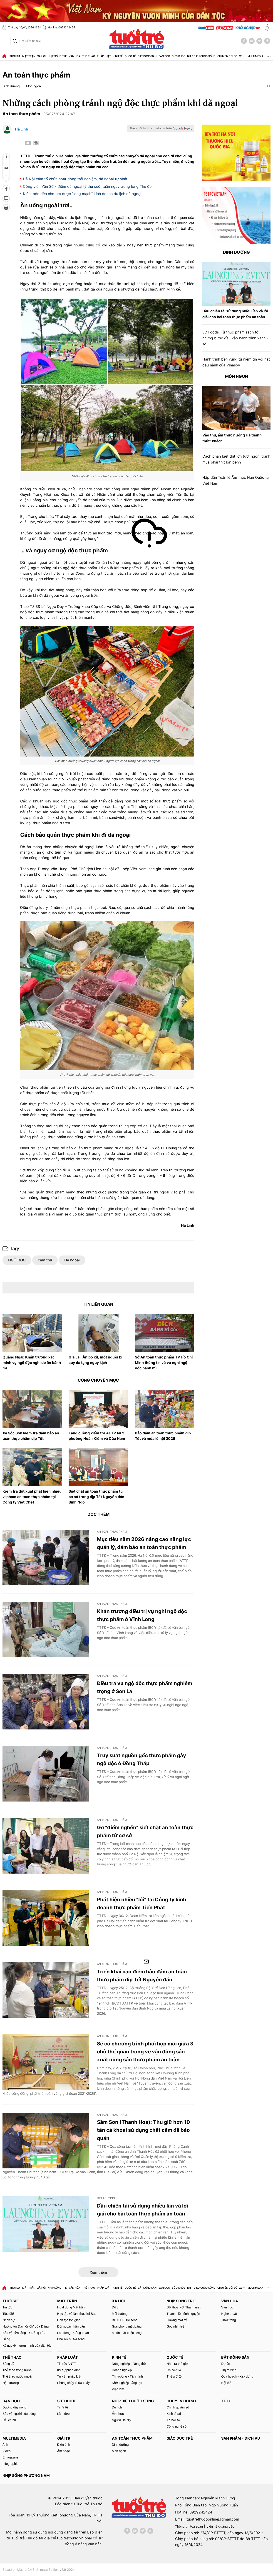  What do you see at coordinates (149, 533) in the screenshot?
I see `cloud service warning or error` at bounding box center [149, 533].